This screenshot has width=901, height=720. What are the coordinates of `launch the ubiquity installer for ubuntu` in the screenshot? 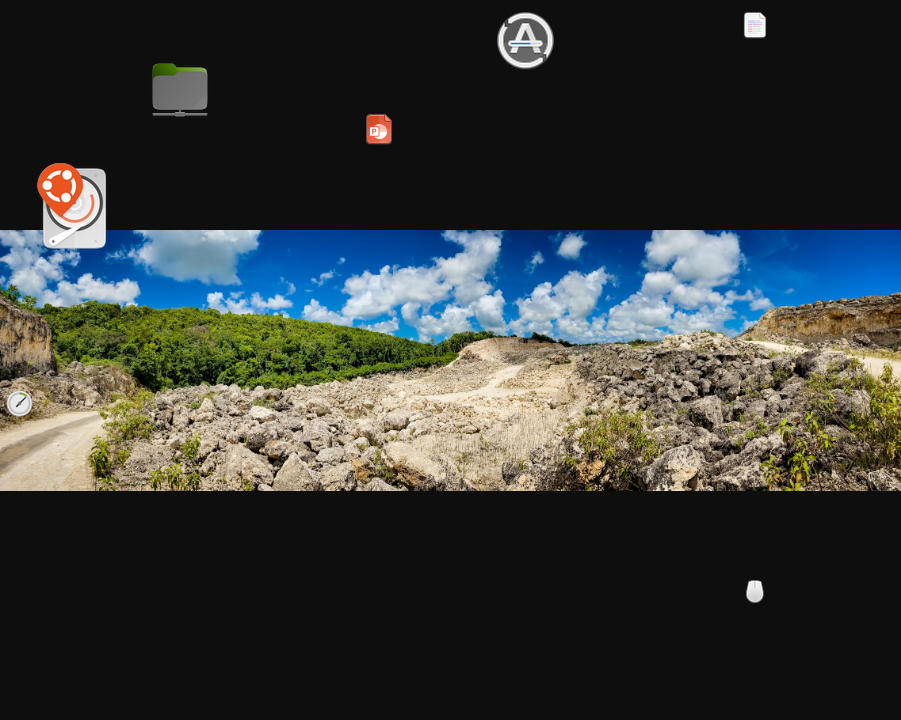 It's located at (74, 208).